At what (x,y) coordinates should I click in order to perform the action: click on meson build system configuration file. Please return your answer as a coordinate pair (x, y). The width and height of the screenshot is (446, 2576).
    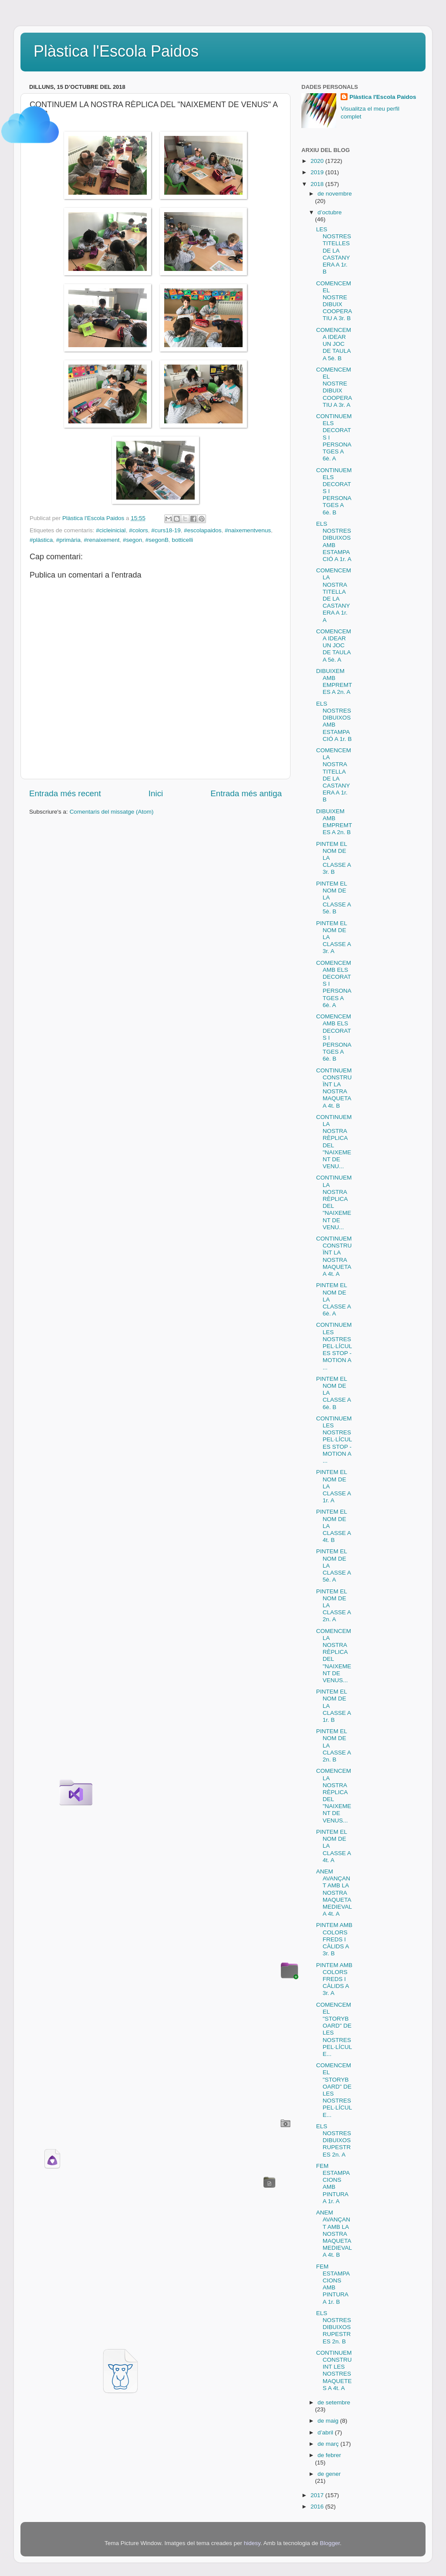
    Looking at the image, I should click on (52, 2159).